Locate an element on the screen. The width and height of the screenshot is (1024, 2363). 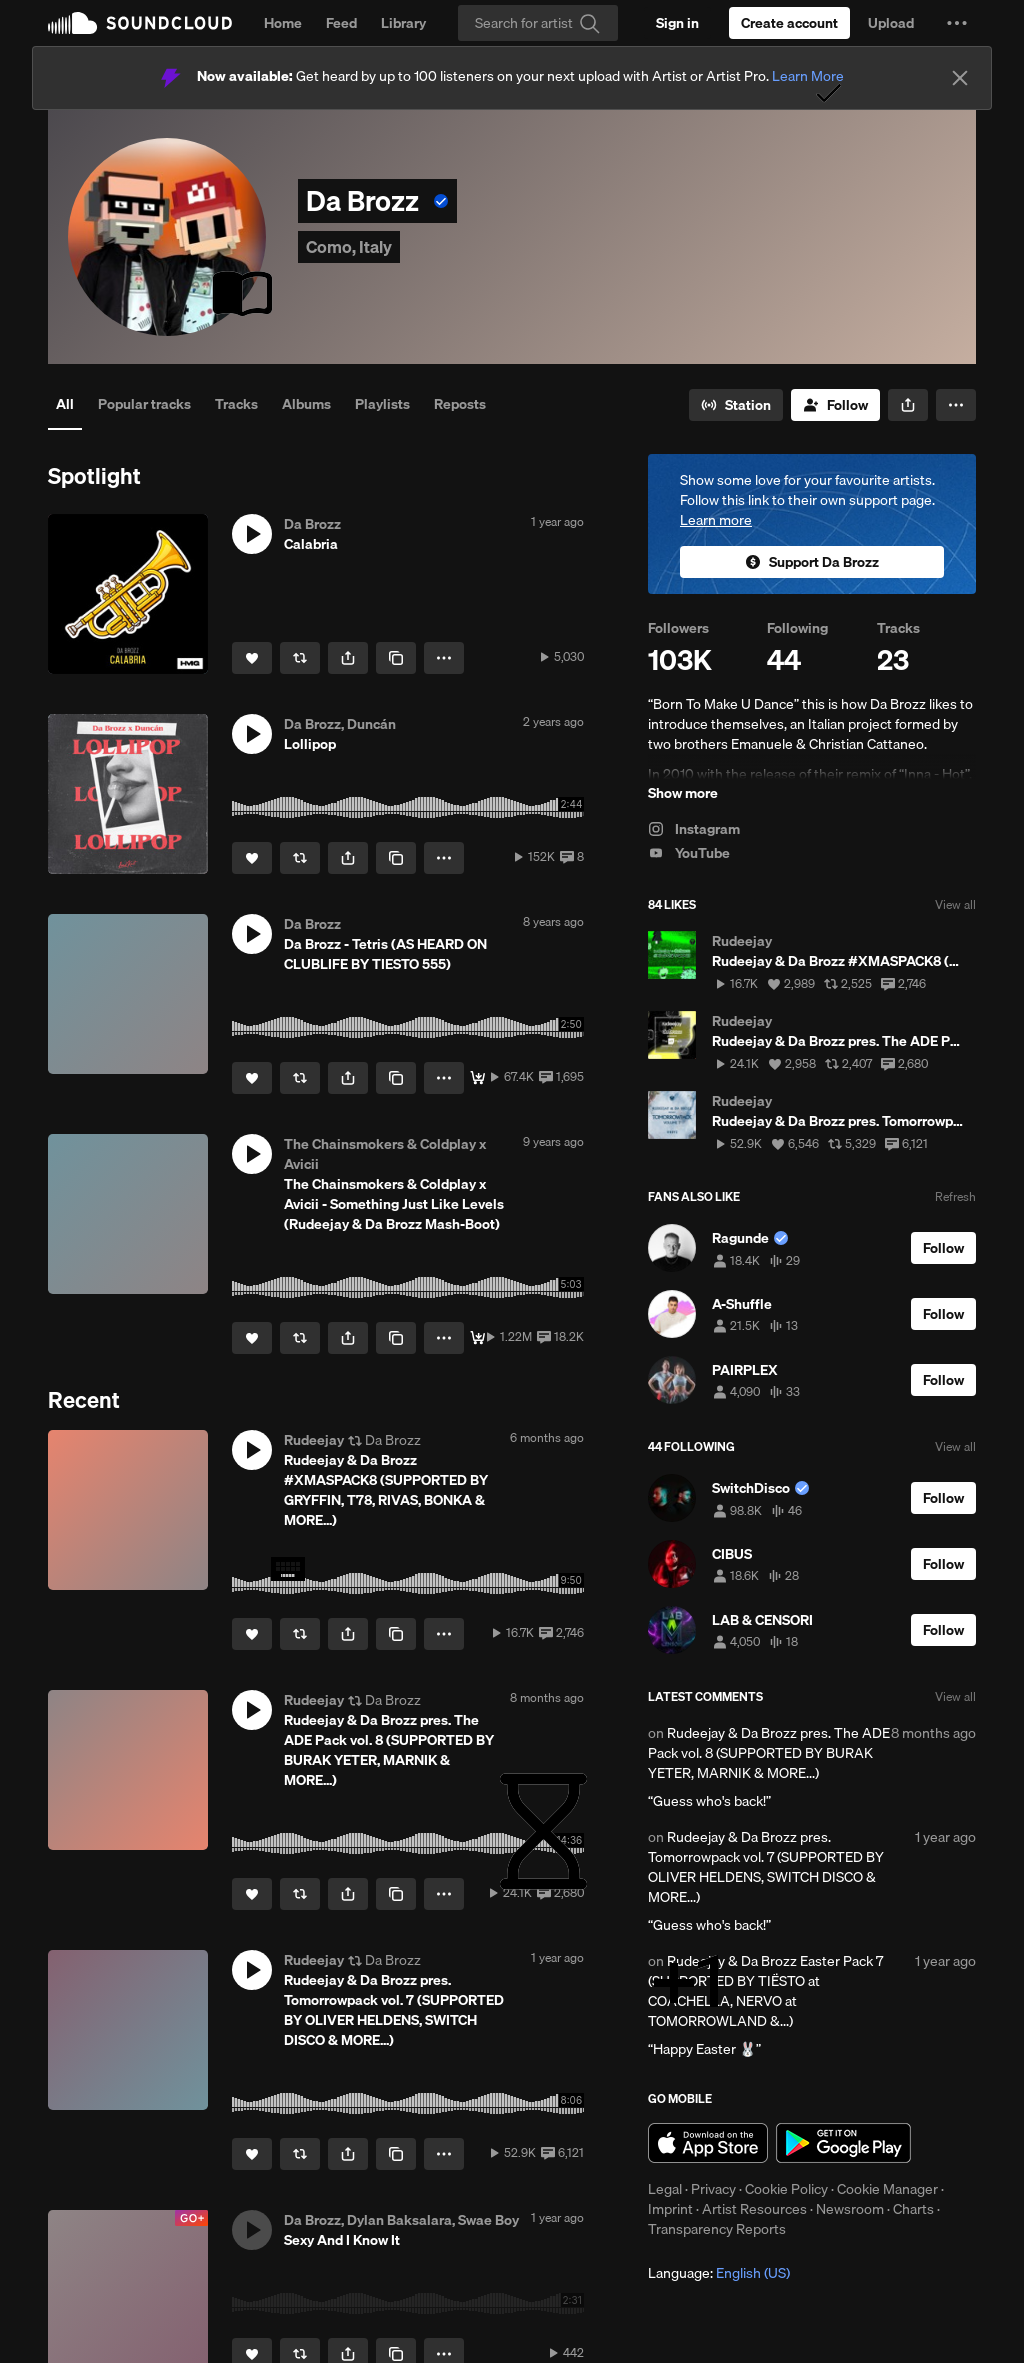
increase exposure by one stop is located at coordinates (686, 1983).